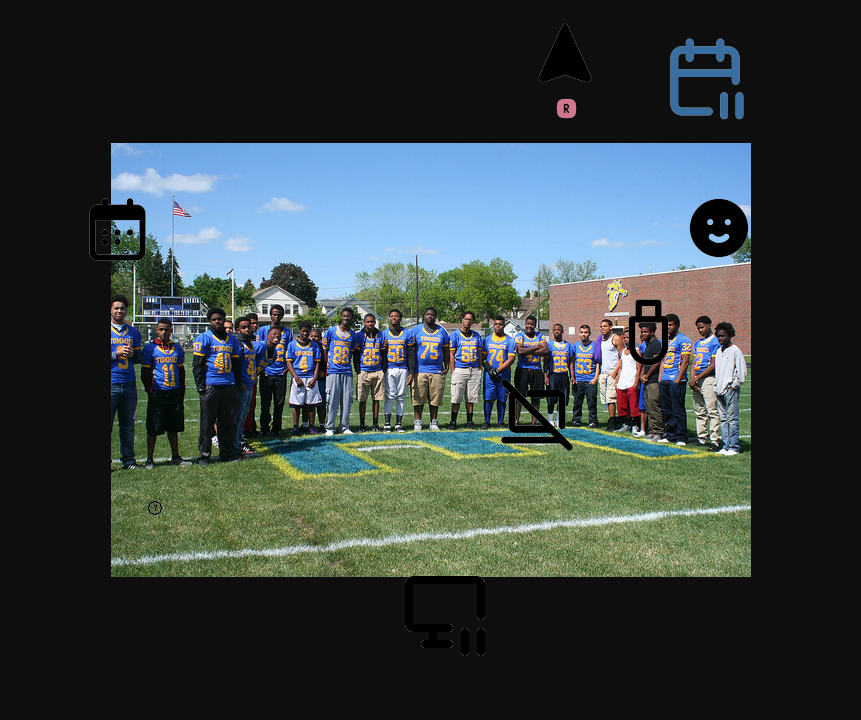  What do you see at coordinates (705, 77) in the screenshot?
I see `pause a scheduled event` at bounding box center [705, 77].